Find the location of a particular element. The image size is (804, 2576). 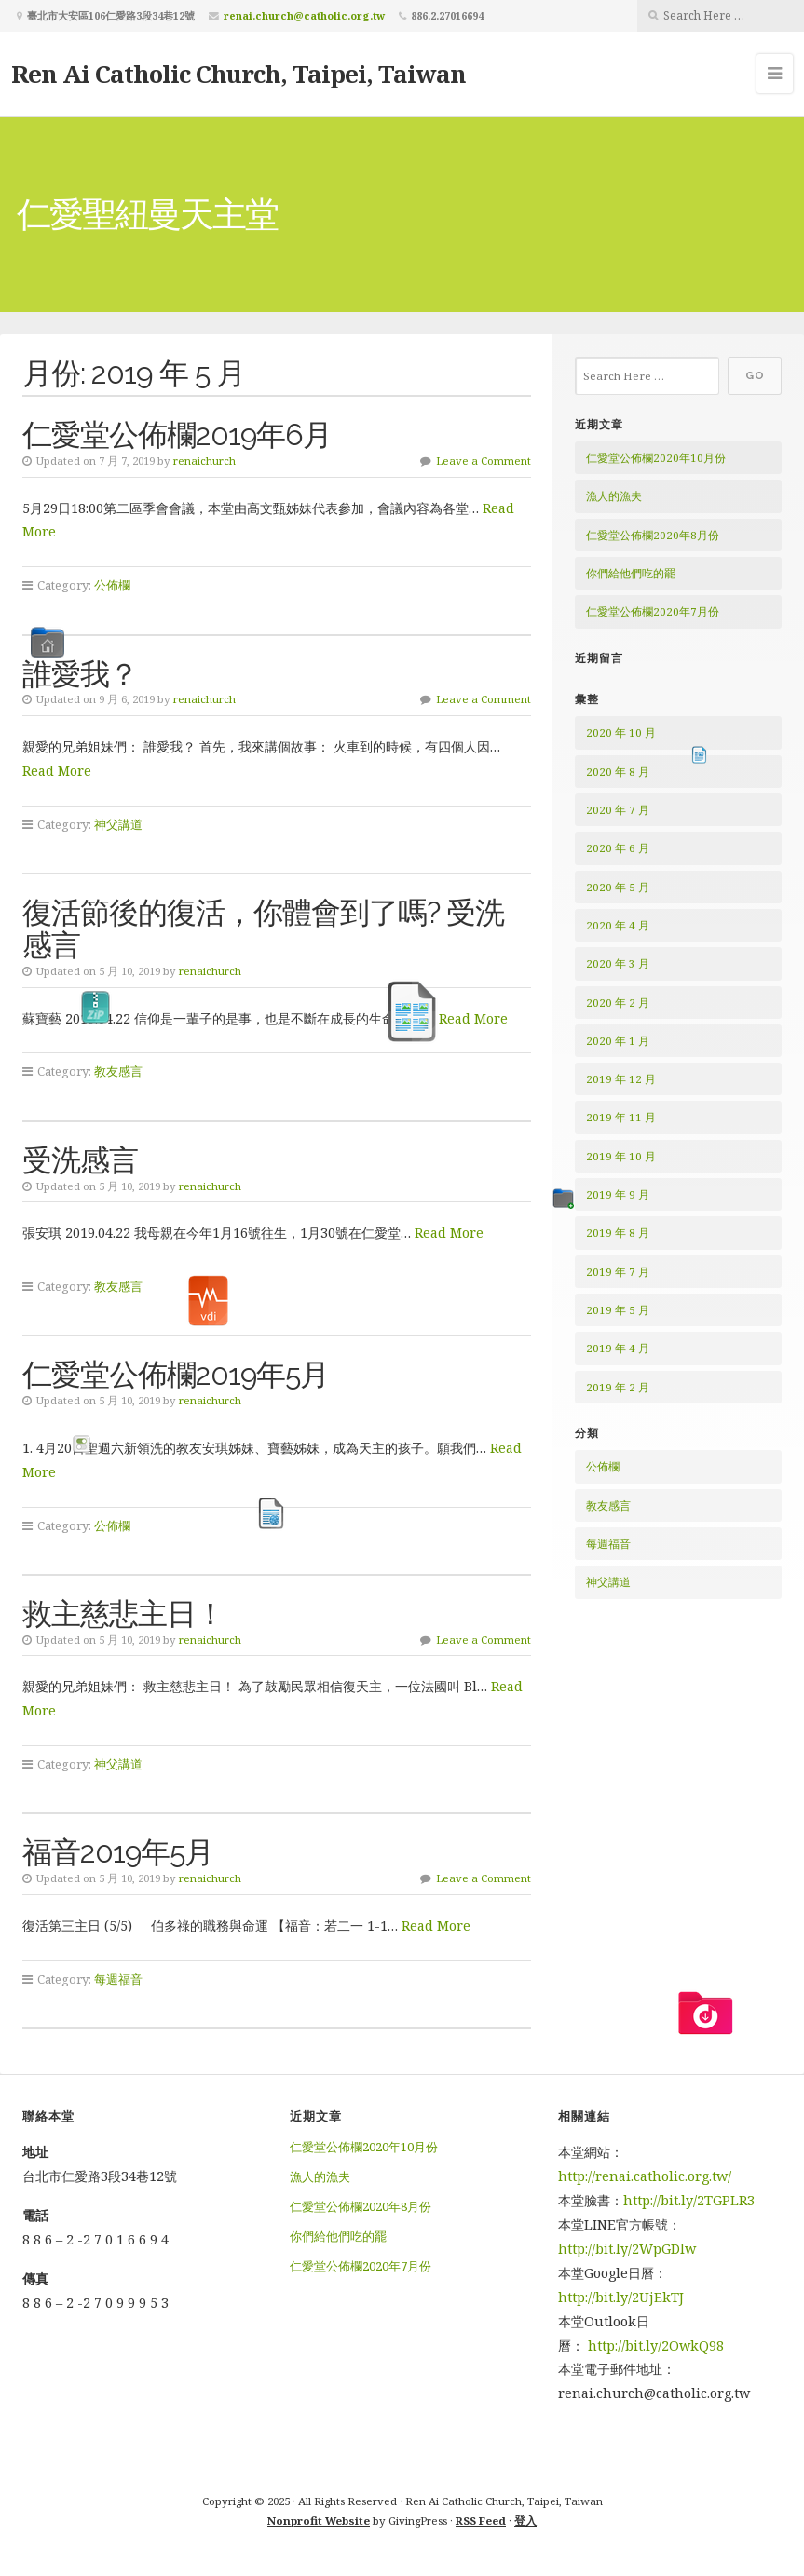

open a libreoffice writer document is located at coordinates (699, 754).